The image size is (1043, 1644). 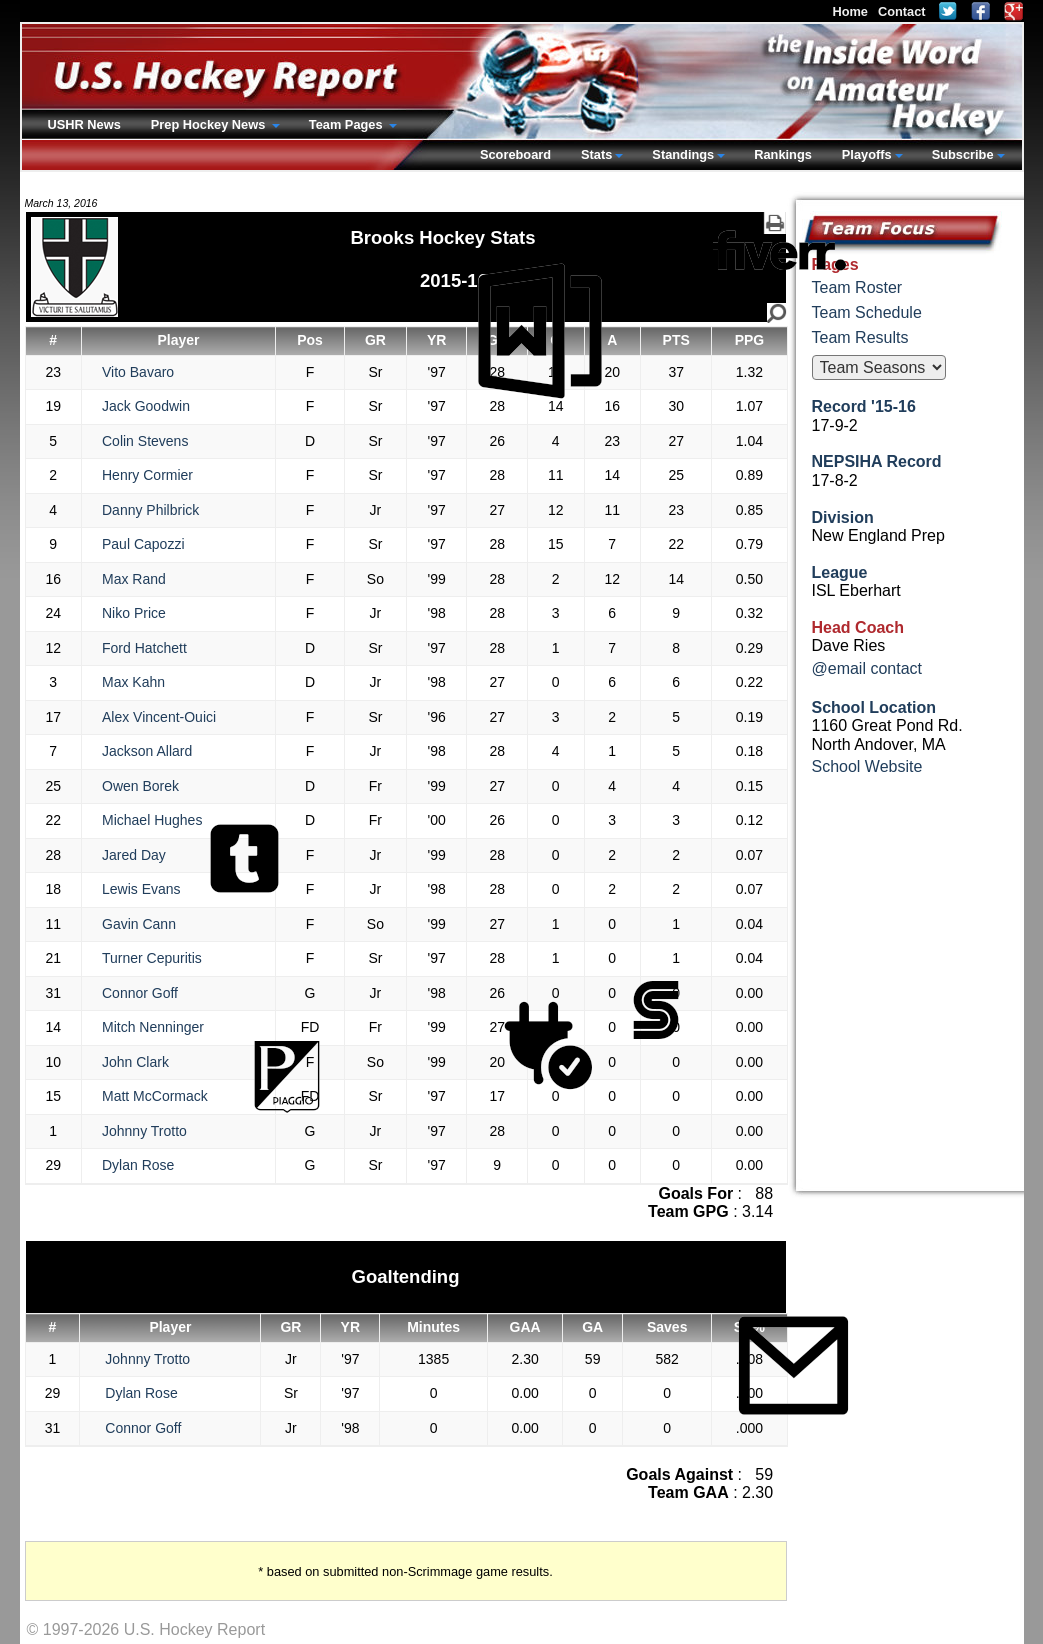 What do you see at coordinates (543, 1045) in the screenshot?
I see `indicates successful connection or power status` at bounding box center [543, 1045].